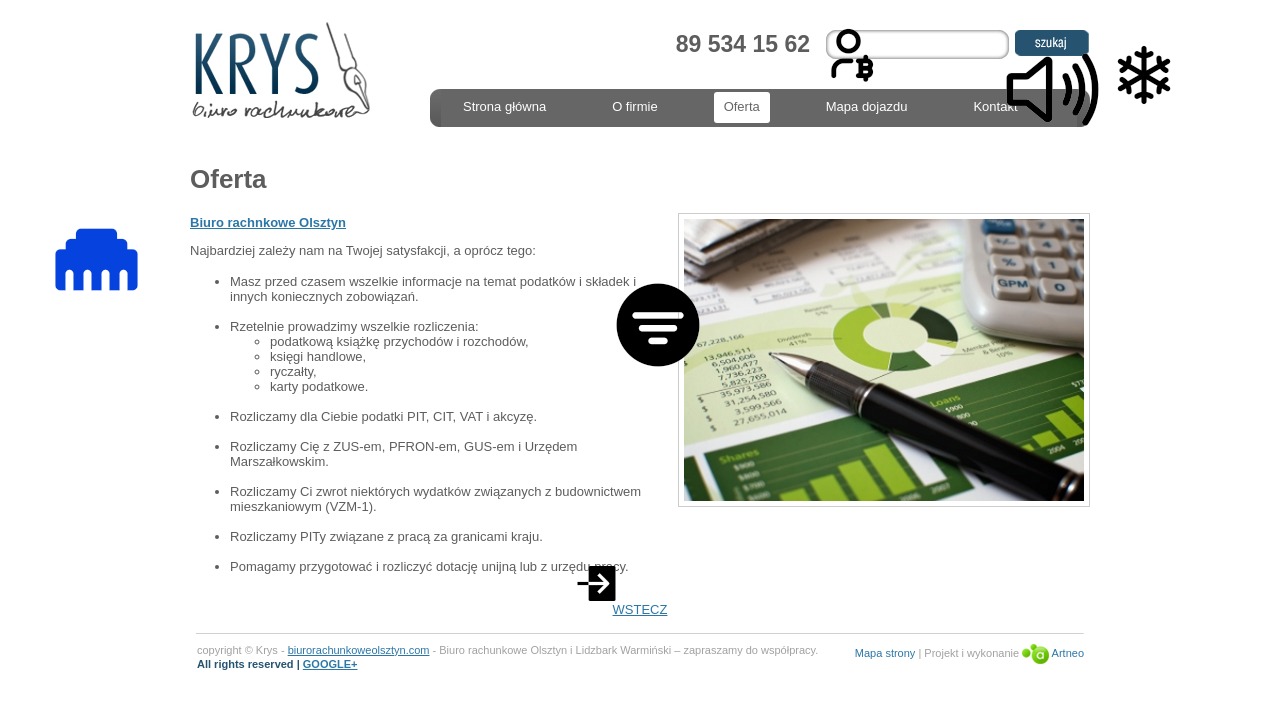 The width and height of the screenshot is (1280, 720). What do you see at coordinates (1052, 89) in the screenshot?
I see `adjust or increase audio volume` at bounding box center [1052, 89].